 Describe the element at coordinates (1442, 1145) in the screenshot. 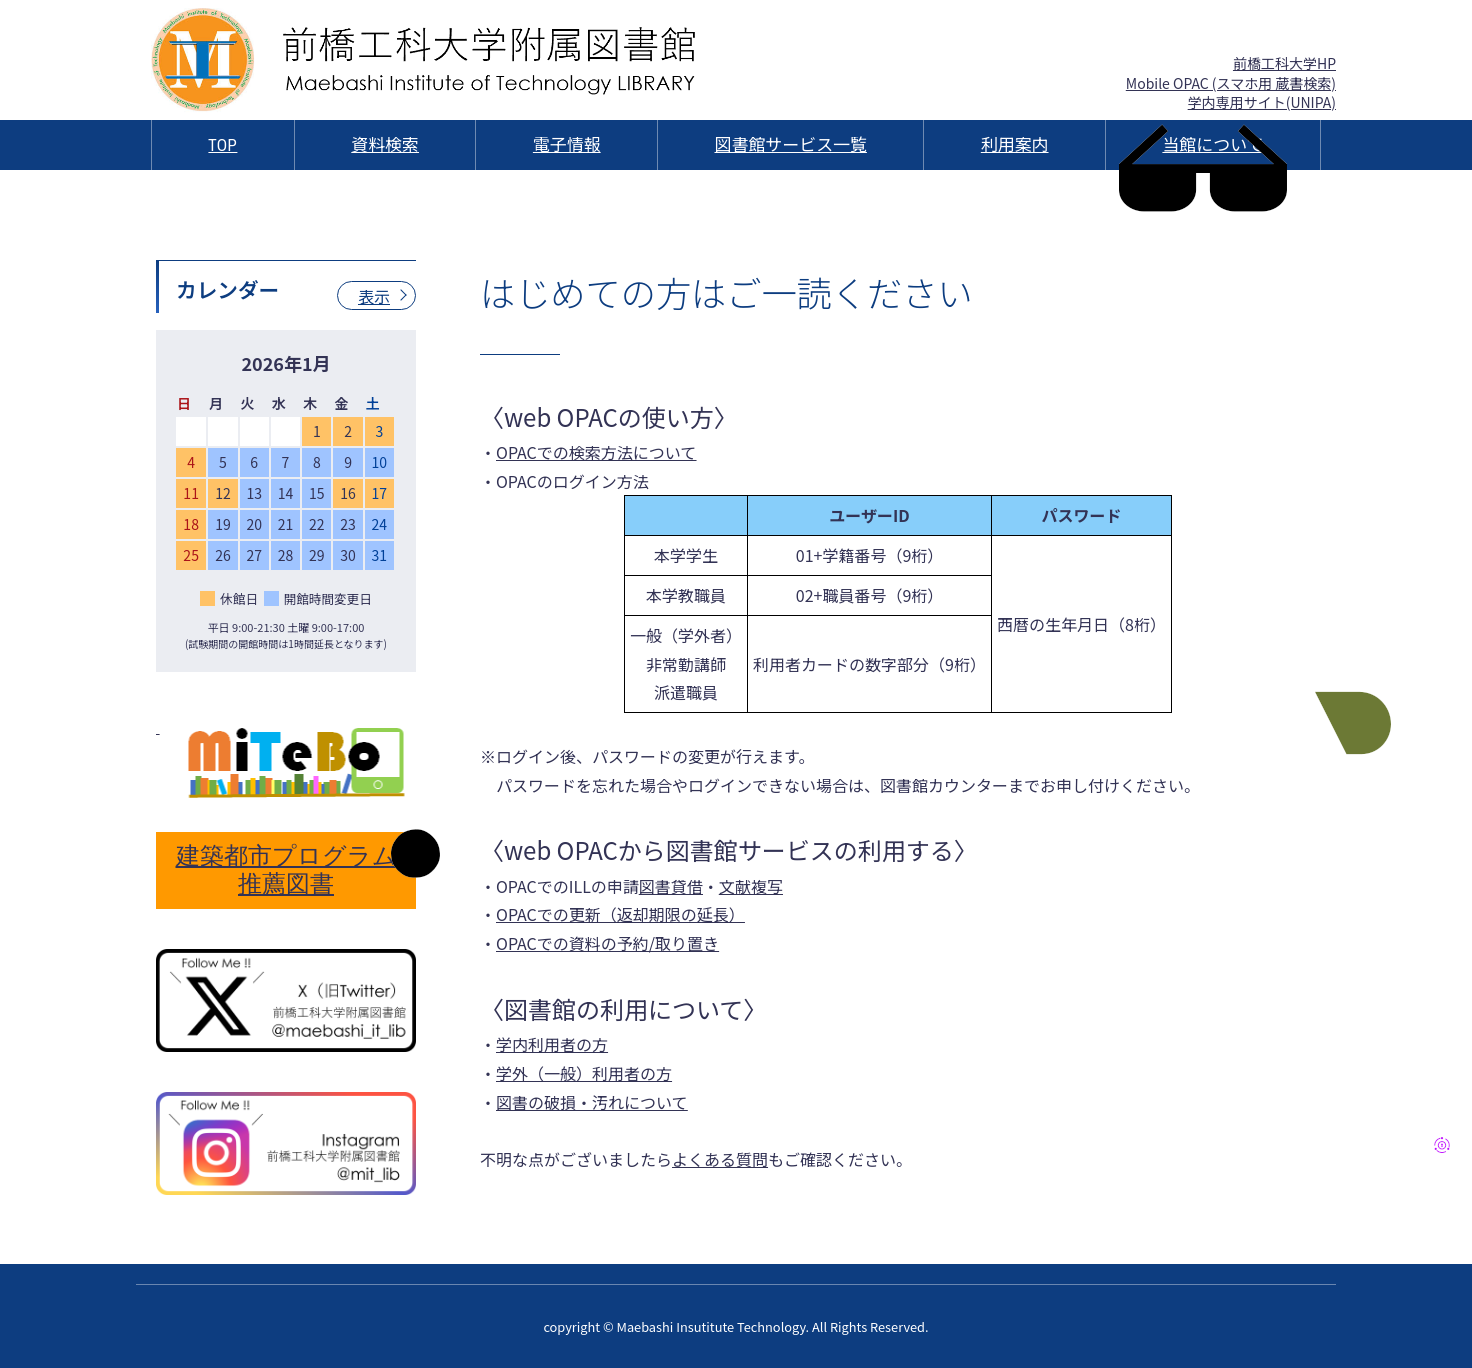

I see `fusionauth identity and authentication service logo` at that location.